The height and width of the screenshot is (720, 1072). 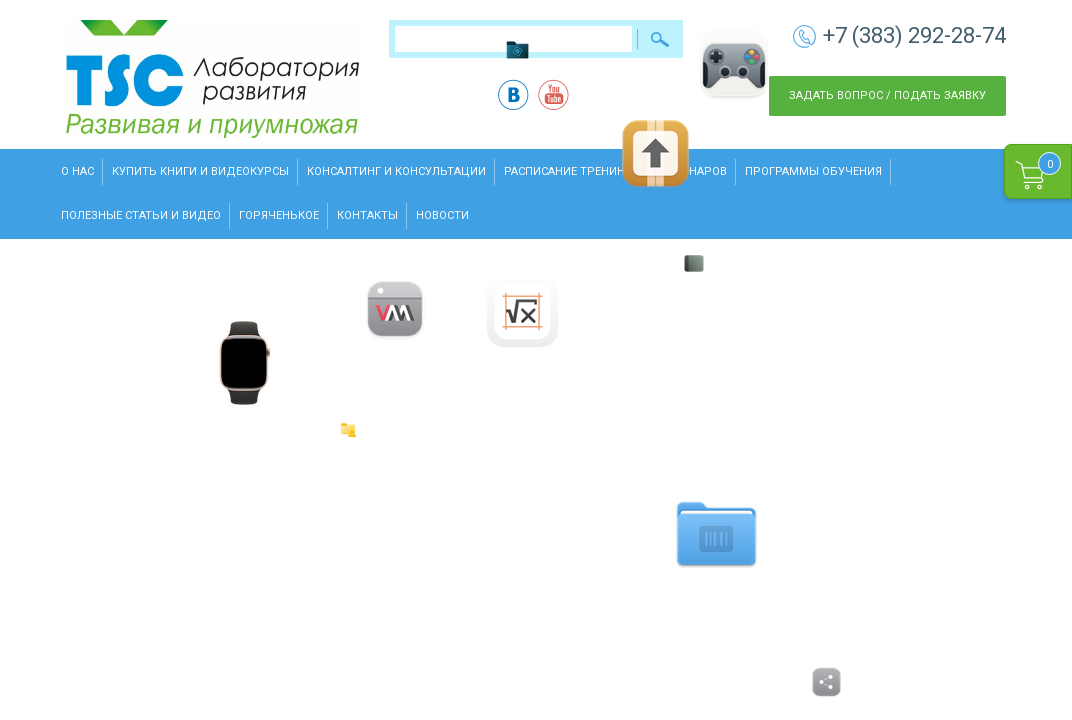 What do you see at coordinates (522, 311) in the screenshot?
I see `open libreoffice math equation editor` at bounding box center [522, 311].